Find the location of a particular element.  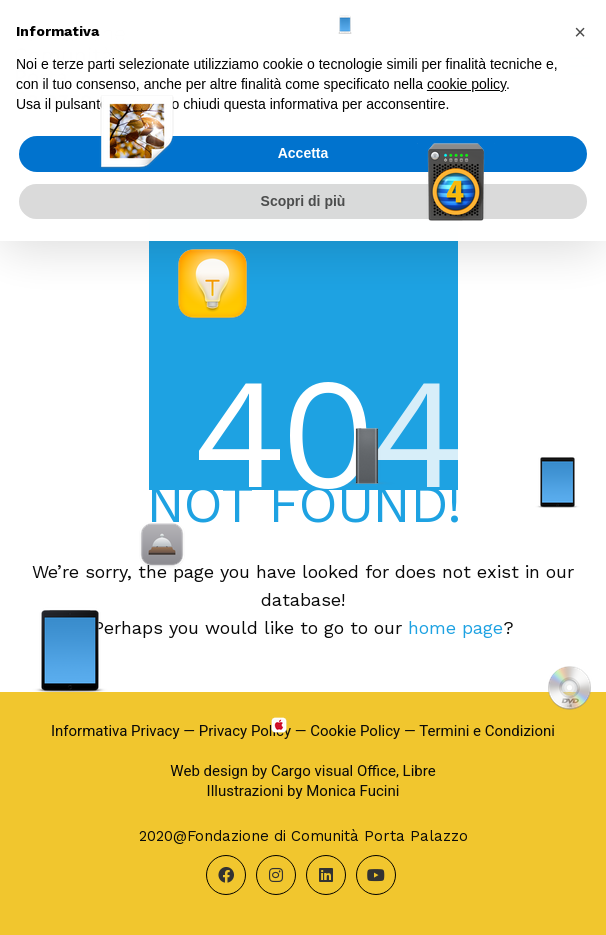

access AppleCare support for your Mac is located at coordinates (279, 725).